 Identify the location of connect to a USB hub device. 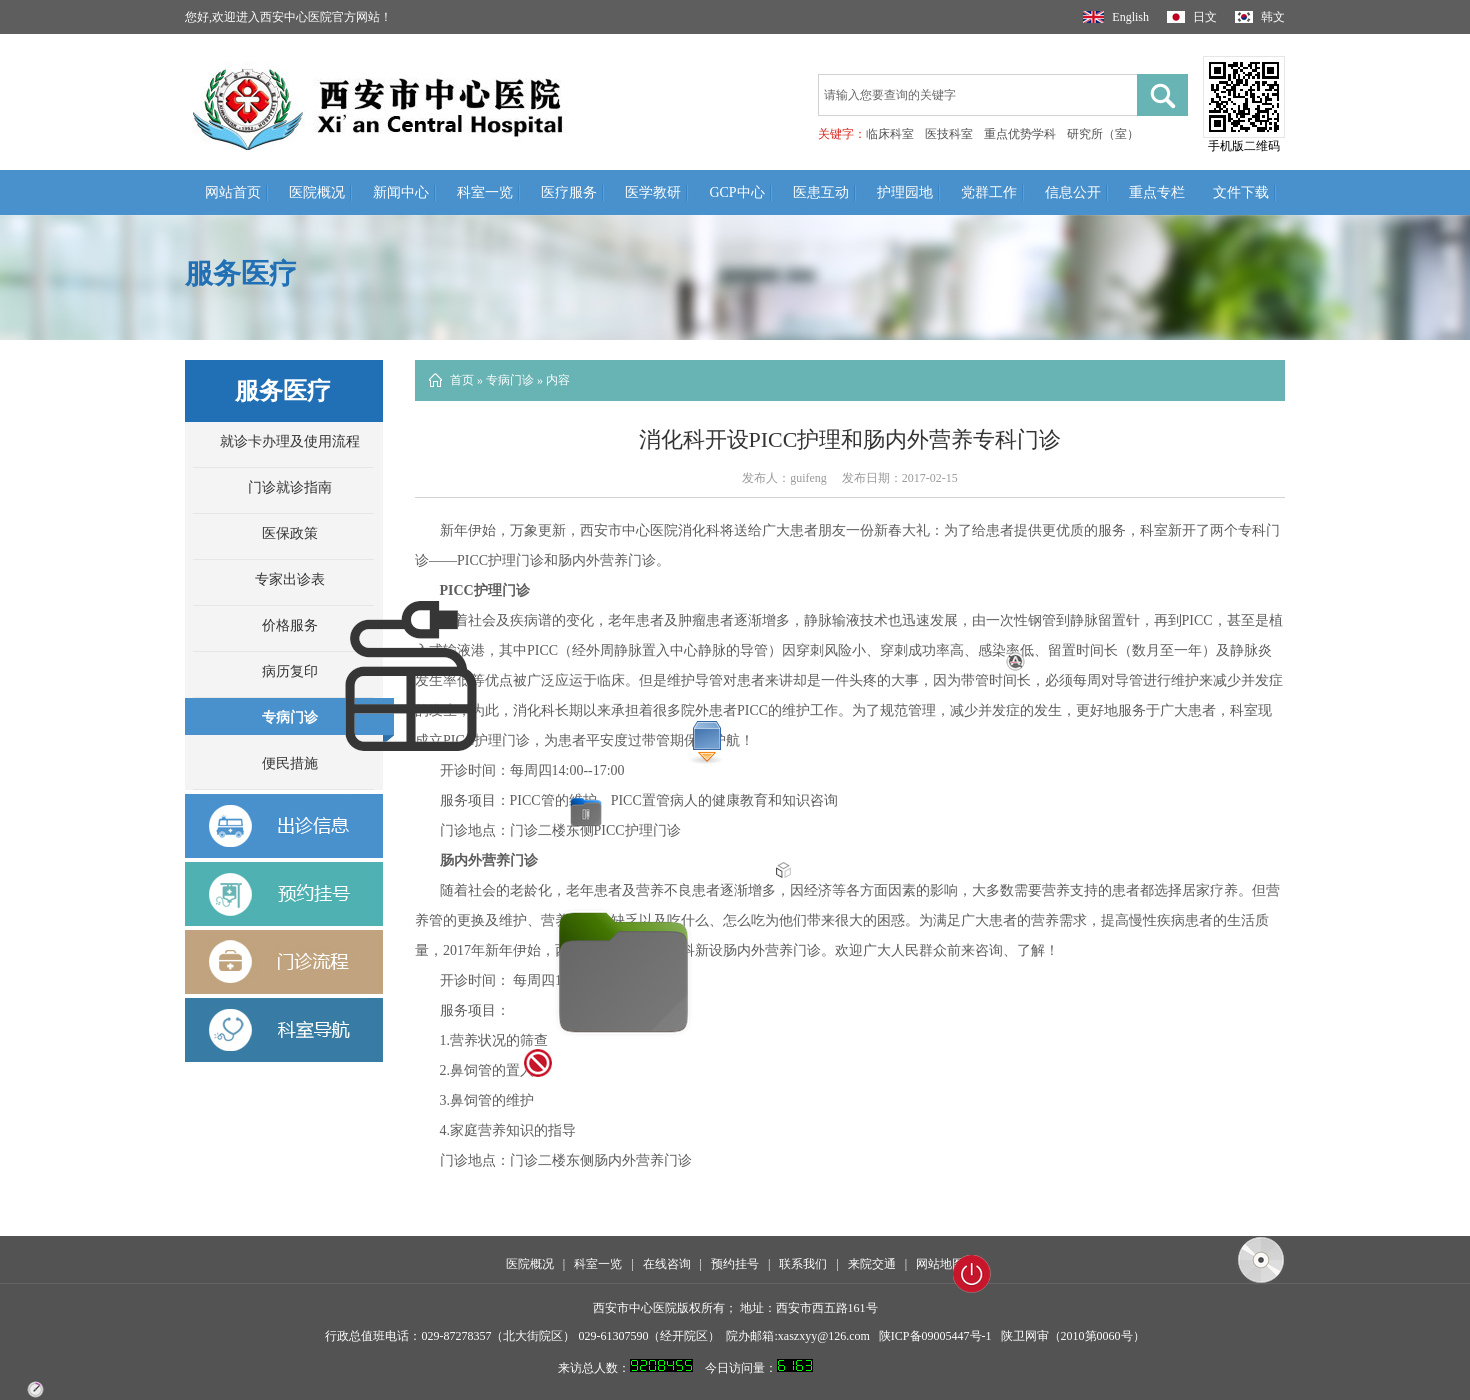
(411, 676).